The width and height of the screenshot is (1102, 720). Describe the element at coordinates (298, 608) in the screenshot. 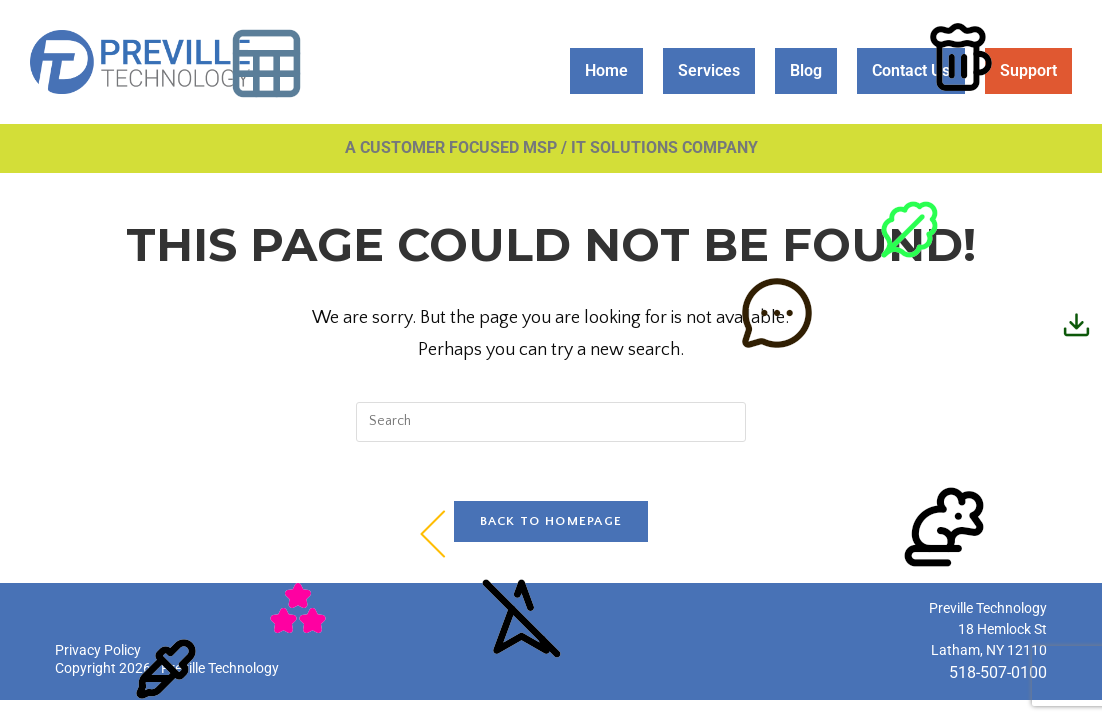

I see `view ratings or reviews` at that location.